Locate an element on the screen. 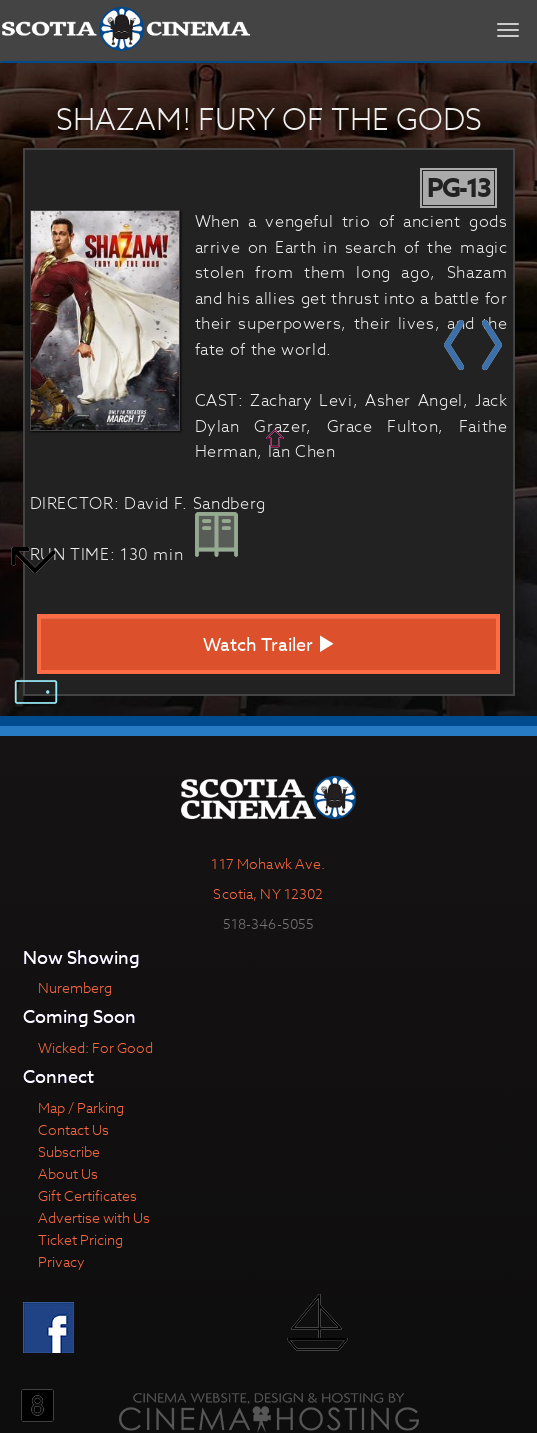 The height and width of the screenshot is (1433, 537). access storage lockers is located at coordinates (216, 533).